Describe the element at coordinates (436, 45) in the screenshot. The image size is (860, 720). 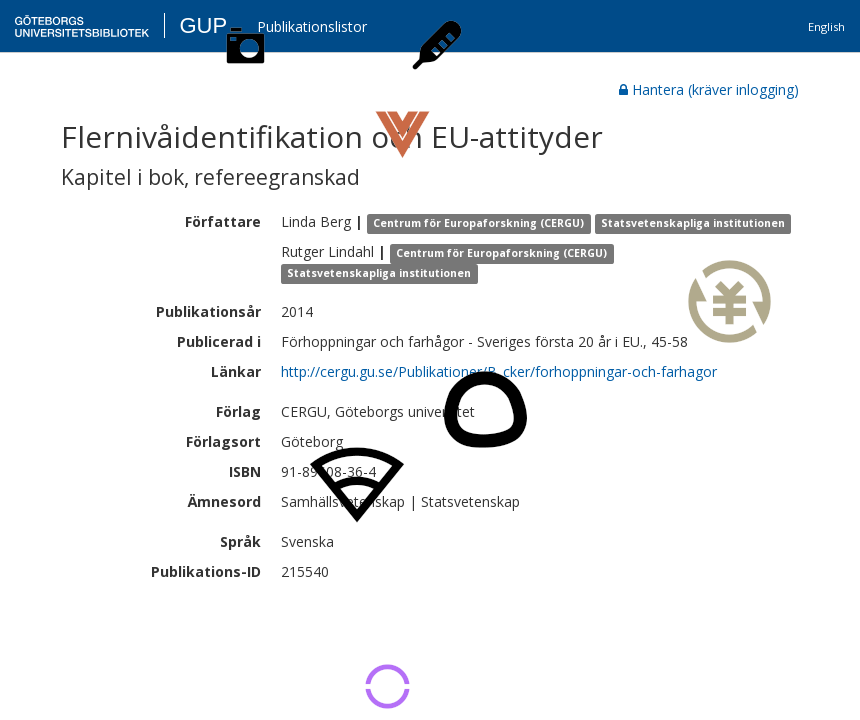
I see `check temperature or health status` at that location.